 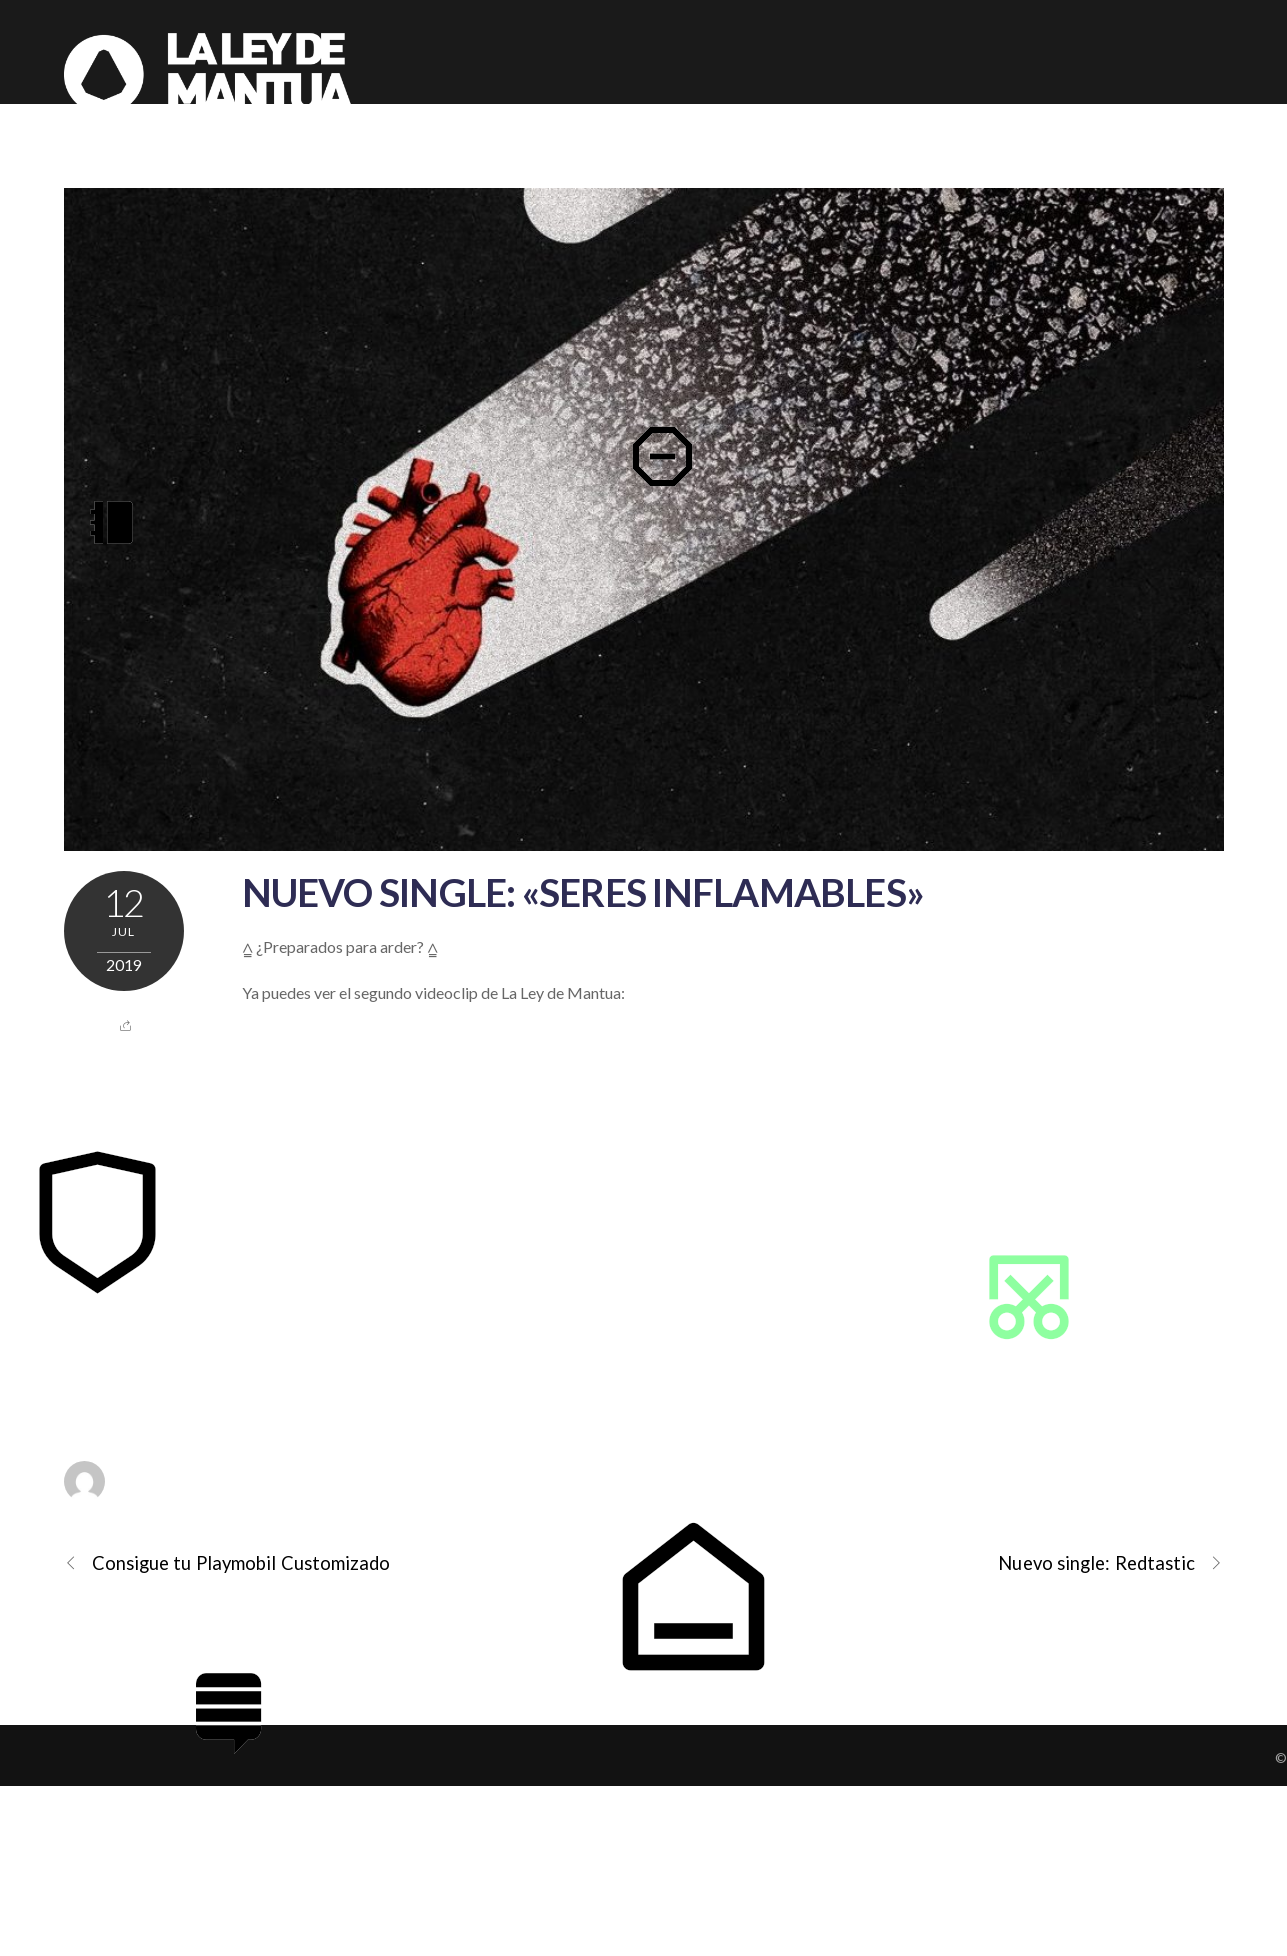 I want to click on navigate to home screen, so click(x=693, y=1599).